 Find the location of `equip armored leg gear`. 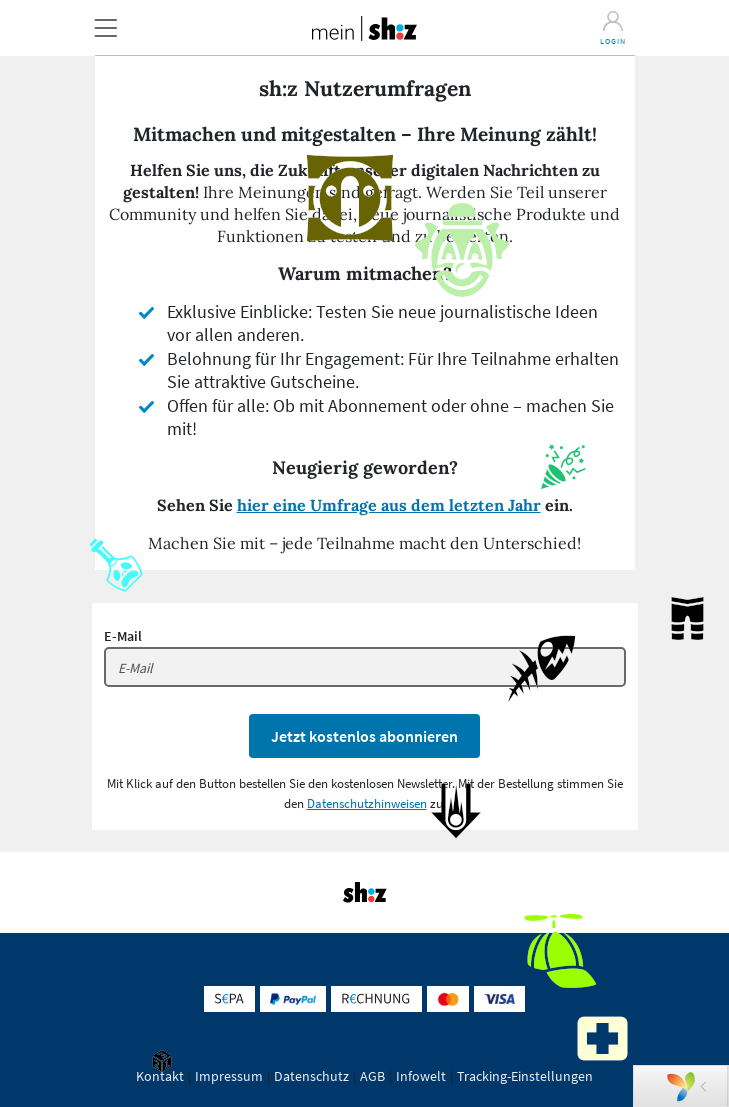

equip armored leg gear is located at coordinates (687, 618).